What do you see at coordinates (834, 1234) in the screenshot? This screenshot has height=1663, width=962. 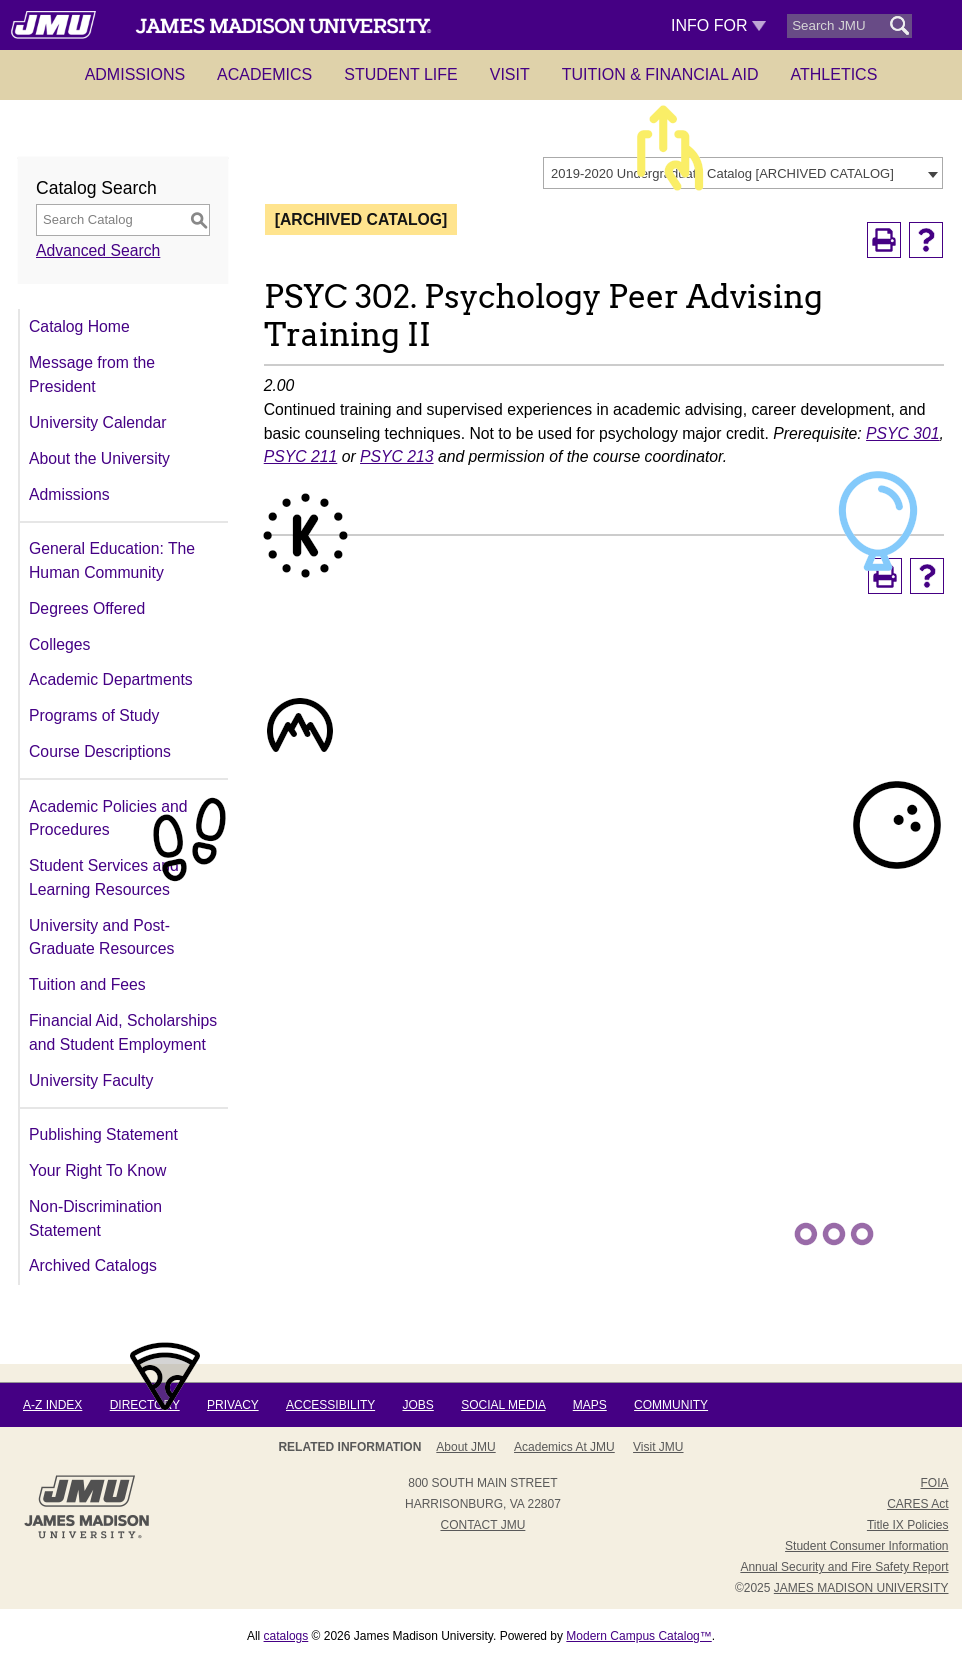 I see `open more options menu` at bounding box center [834, 1234].